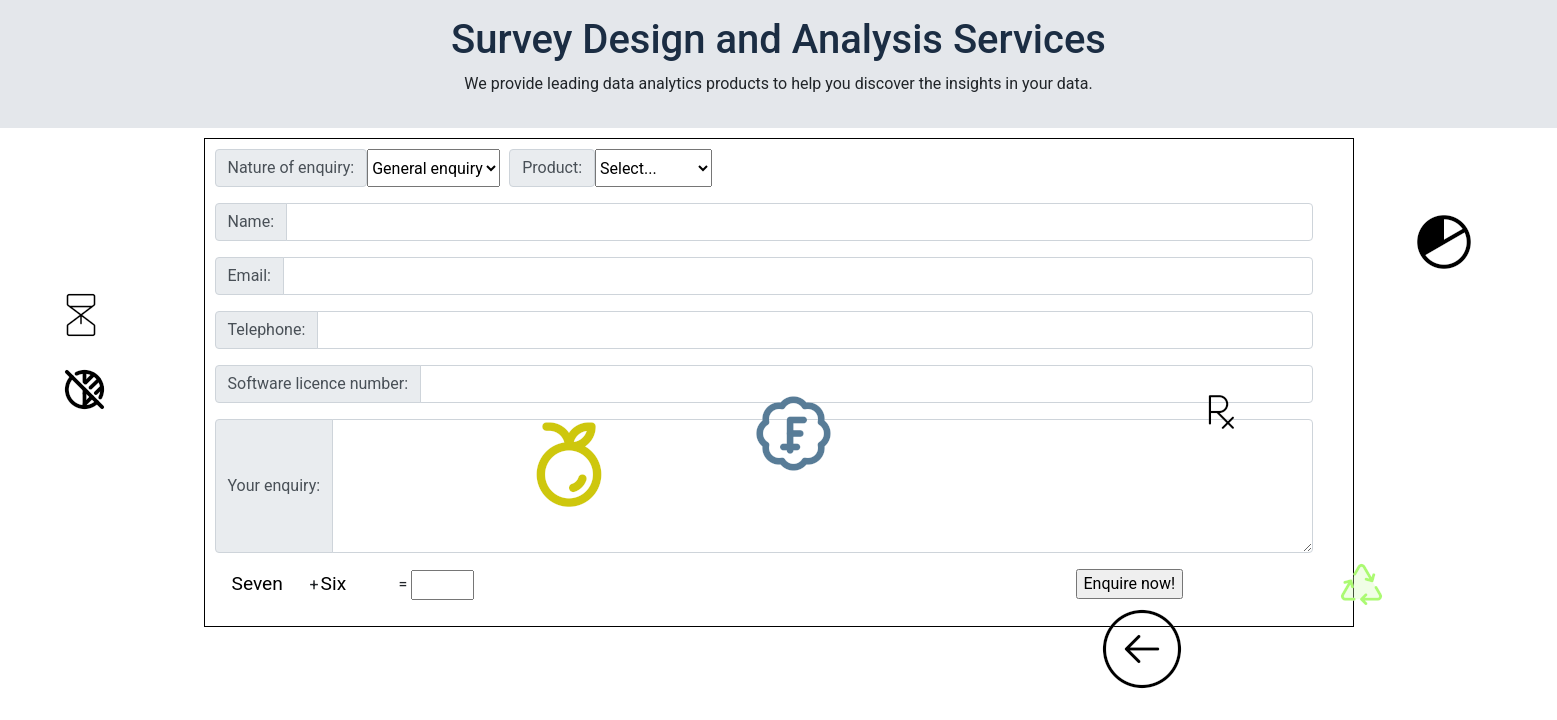 The width and height of the screenshot is (1557, 720). Describe the element at coordinates (84, 389) in the screenshot. I see `disable screen brightness adjustment` at that location.